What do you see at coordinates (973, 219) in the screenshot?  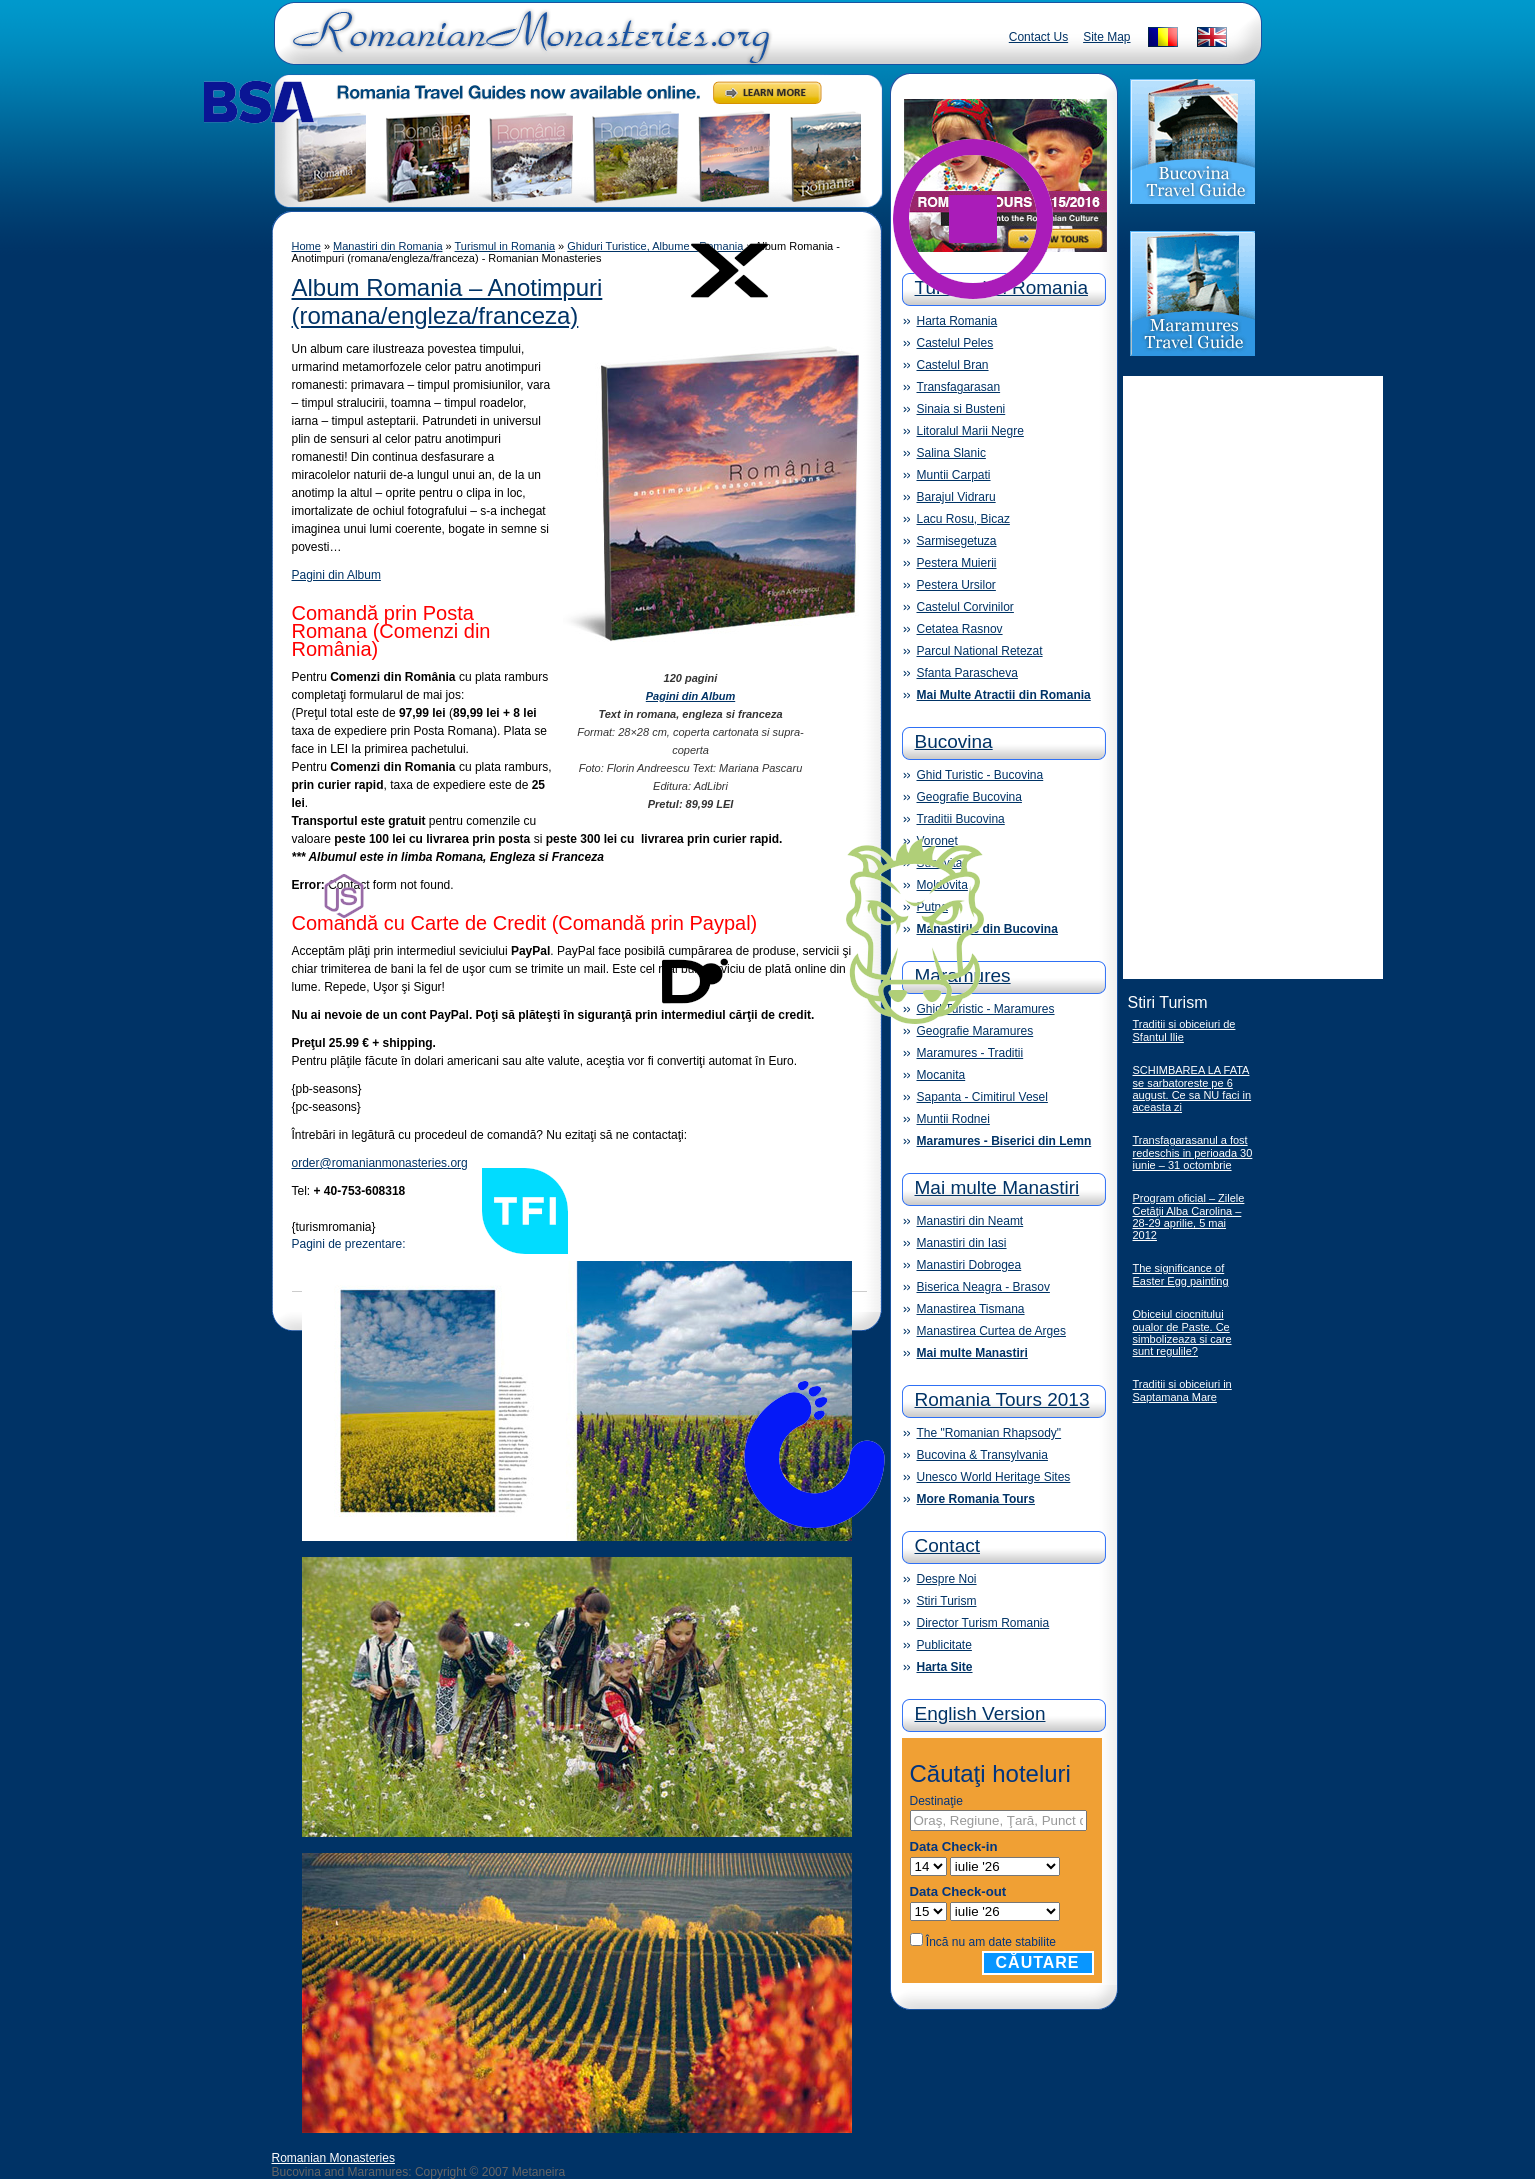 I see `stop media playback` at bounding box center [973, 219].